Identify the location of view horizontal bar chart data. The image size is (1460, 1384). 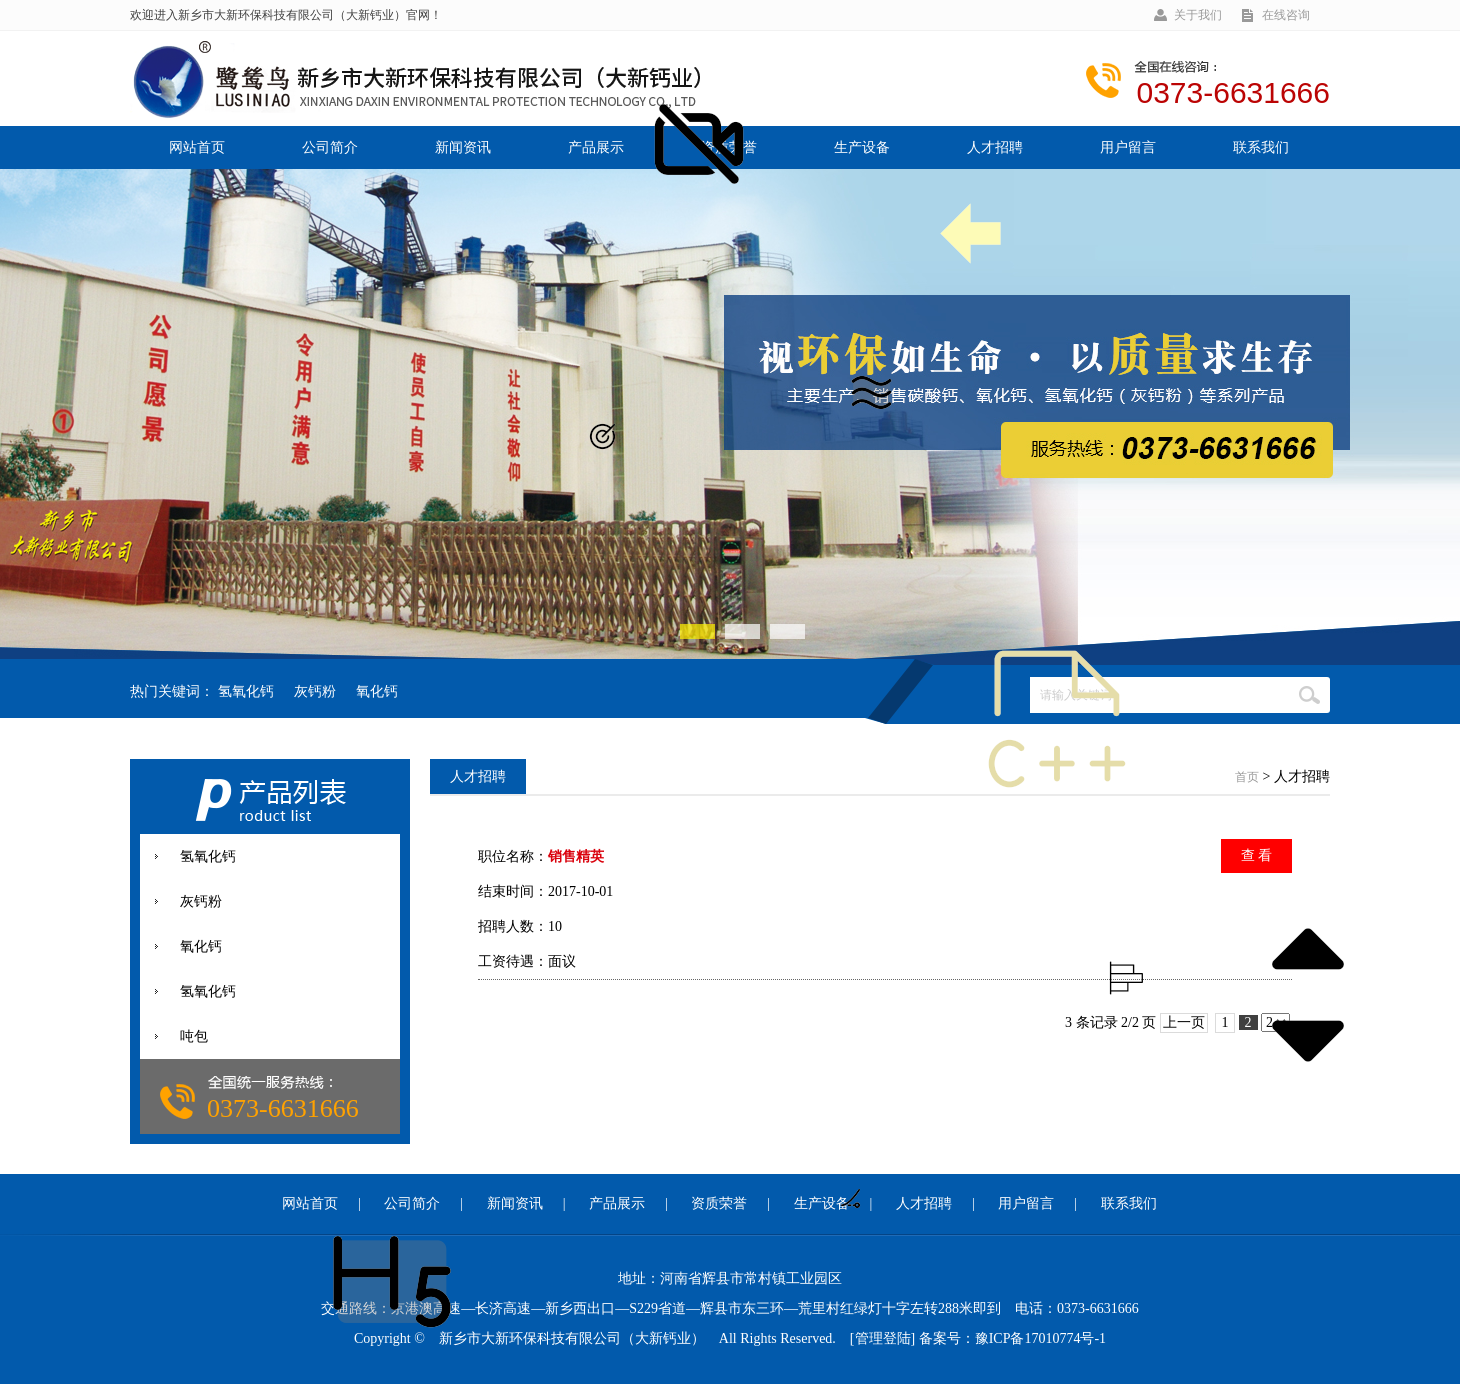
(1125, 978).